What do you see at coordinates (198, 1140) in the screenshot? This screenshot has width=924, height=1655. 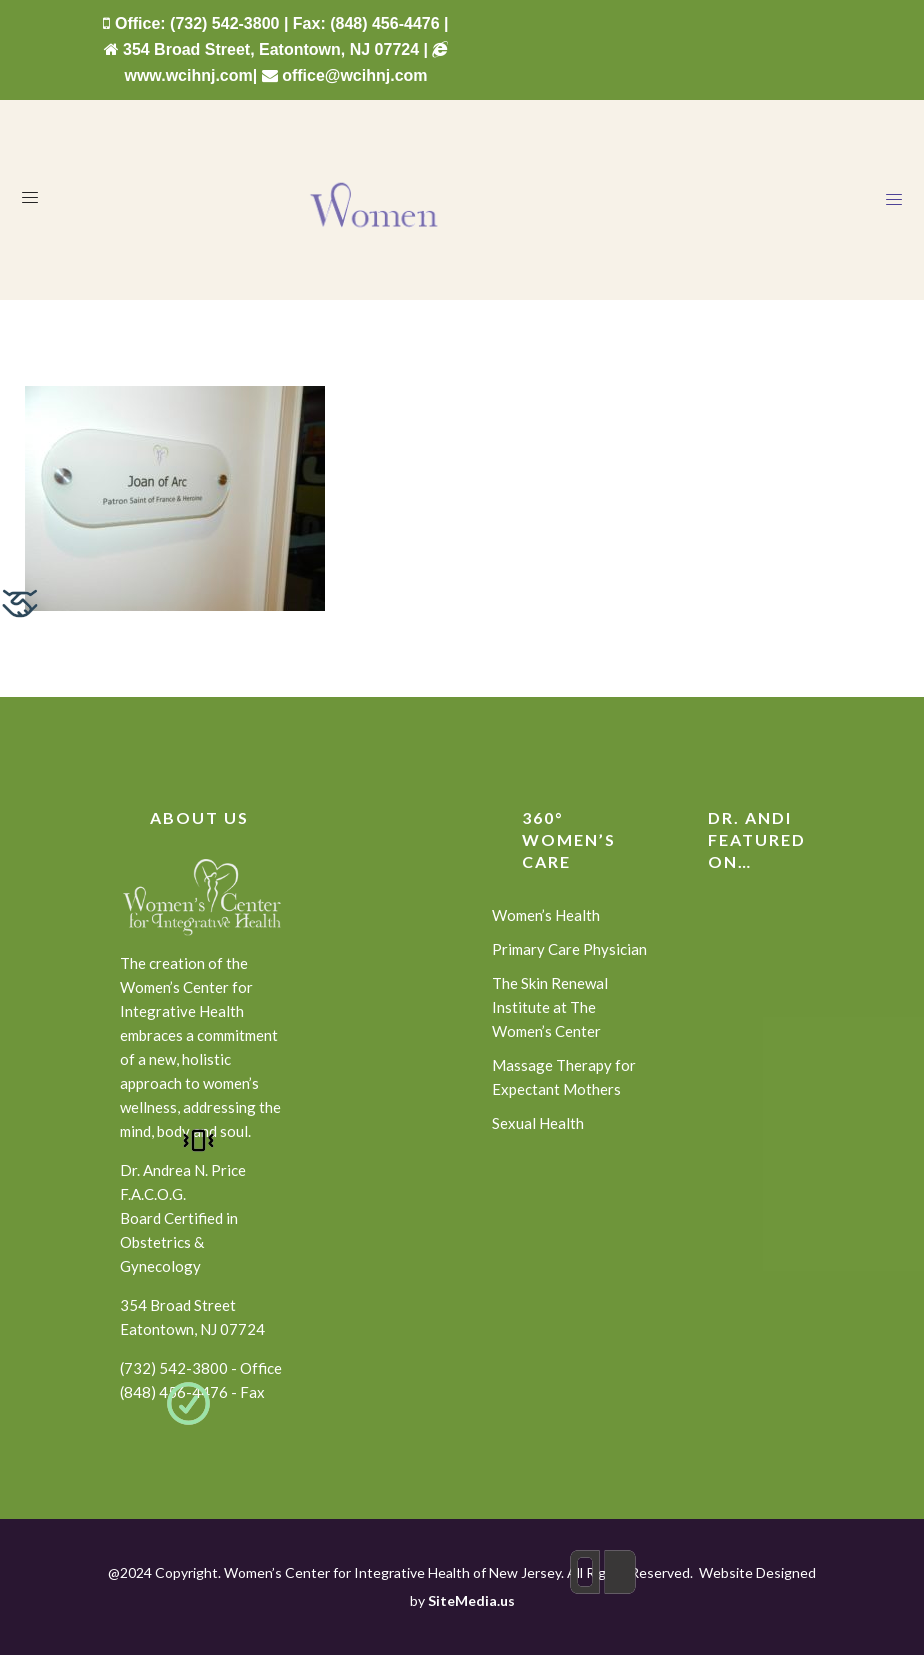 I see `toggle phone vibration mode` at bounding box center [198, 1140].